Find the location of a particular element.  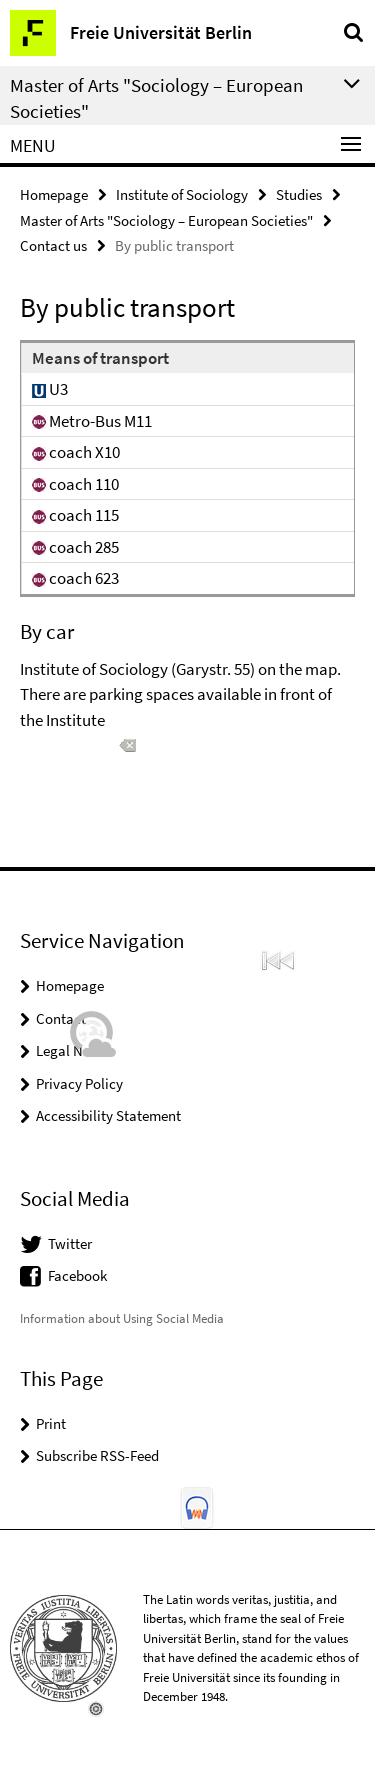

indicates partly cloudy night weather conditions is located at coordinates (91, 1032).